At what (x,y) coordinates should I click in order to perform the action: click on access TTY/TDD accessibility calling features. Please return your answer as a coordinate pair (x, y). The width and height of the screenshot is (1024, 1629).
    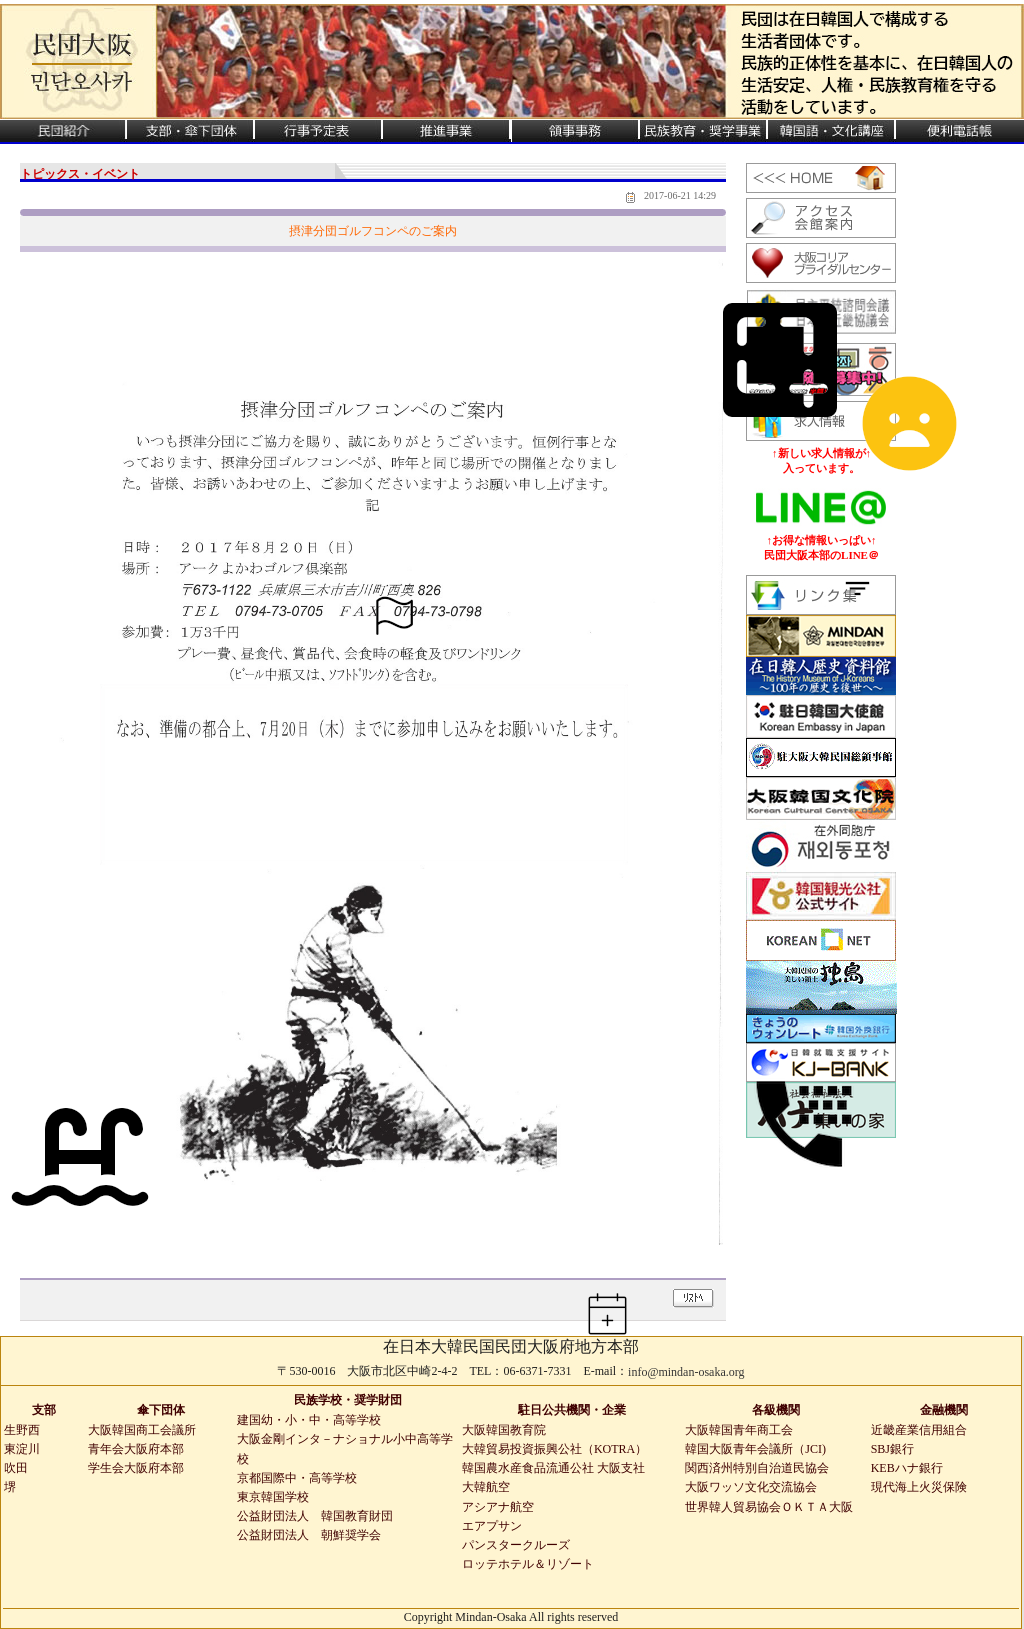
    Looking at the image, I should click on (804, 1124).